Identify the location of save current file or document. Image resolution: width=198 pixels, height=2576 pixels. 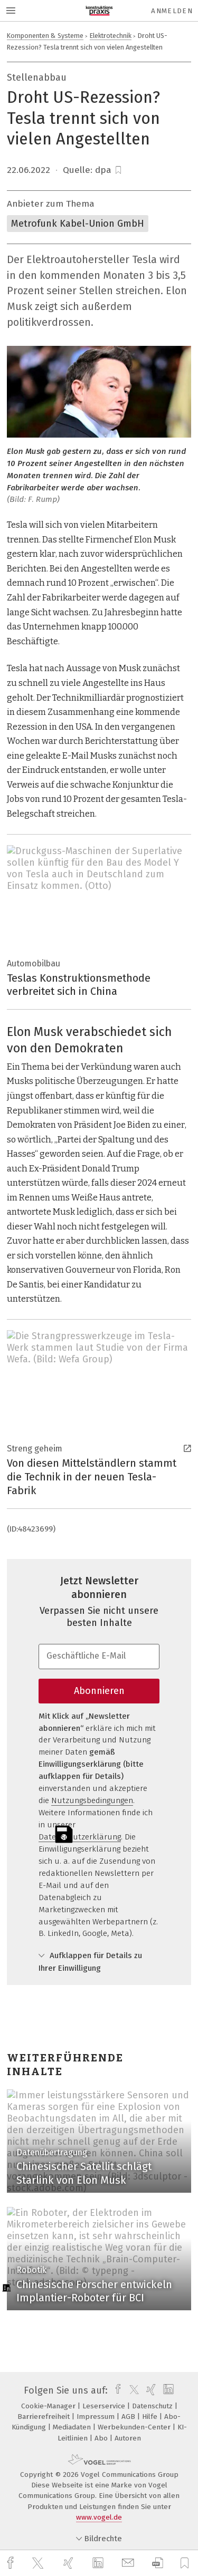
(64, 1834).